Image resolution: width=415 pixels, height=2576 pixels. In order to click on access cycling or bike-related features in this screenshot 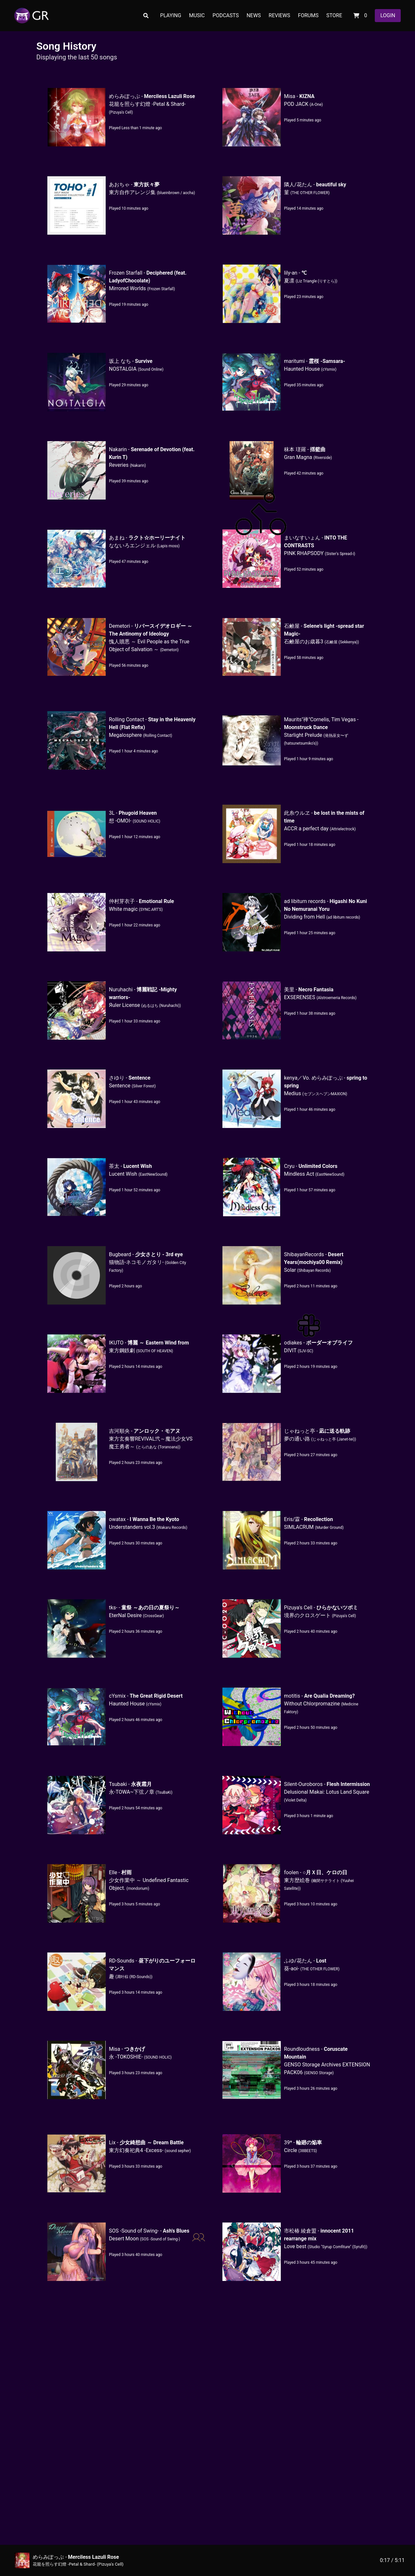, I will do `click(261, 515)`.